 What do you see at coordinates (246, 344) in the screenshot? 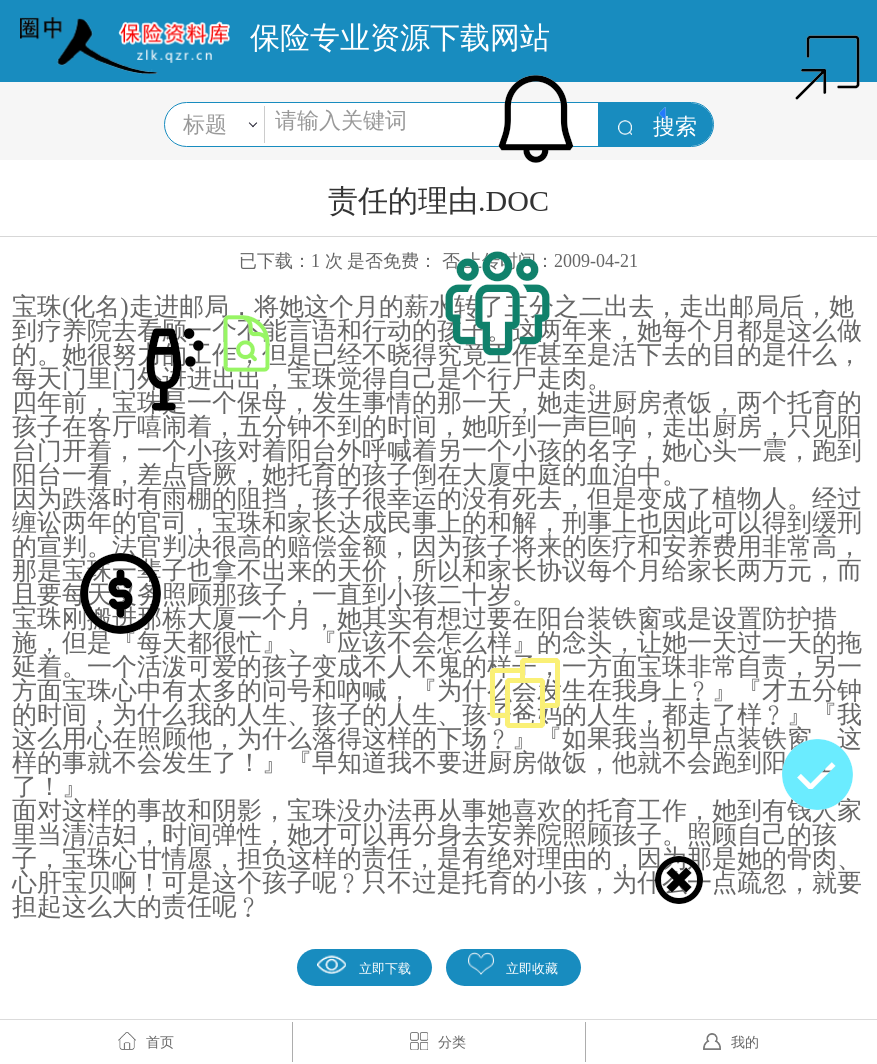
I see `search within a document` at bounding box center [246, 344].